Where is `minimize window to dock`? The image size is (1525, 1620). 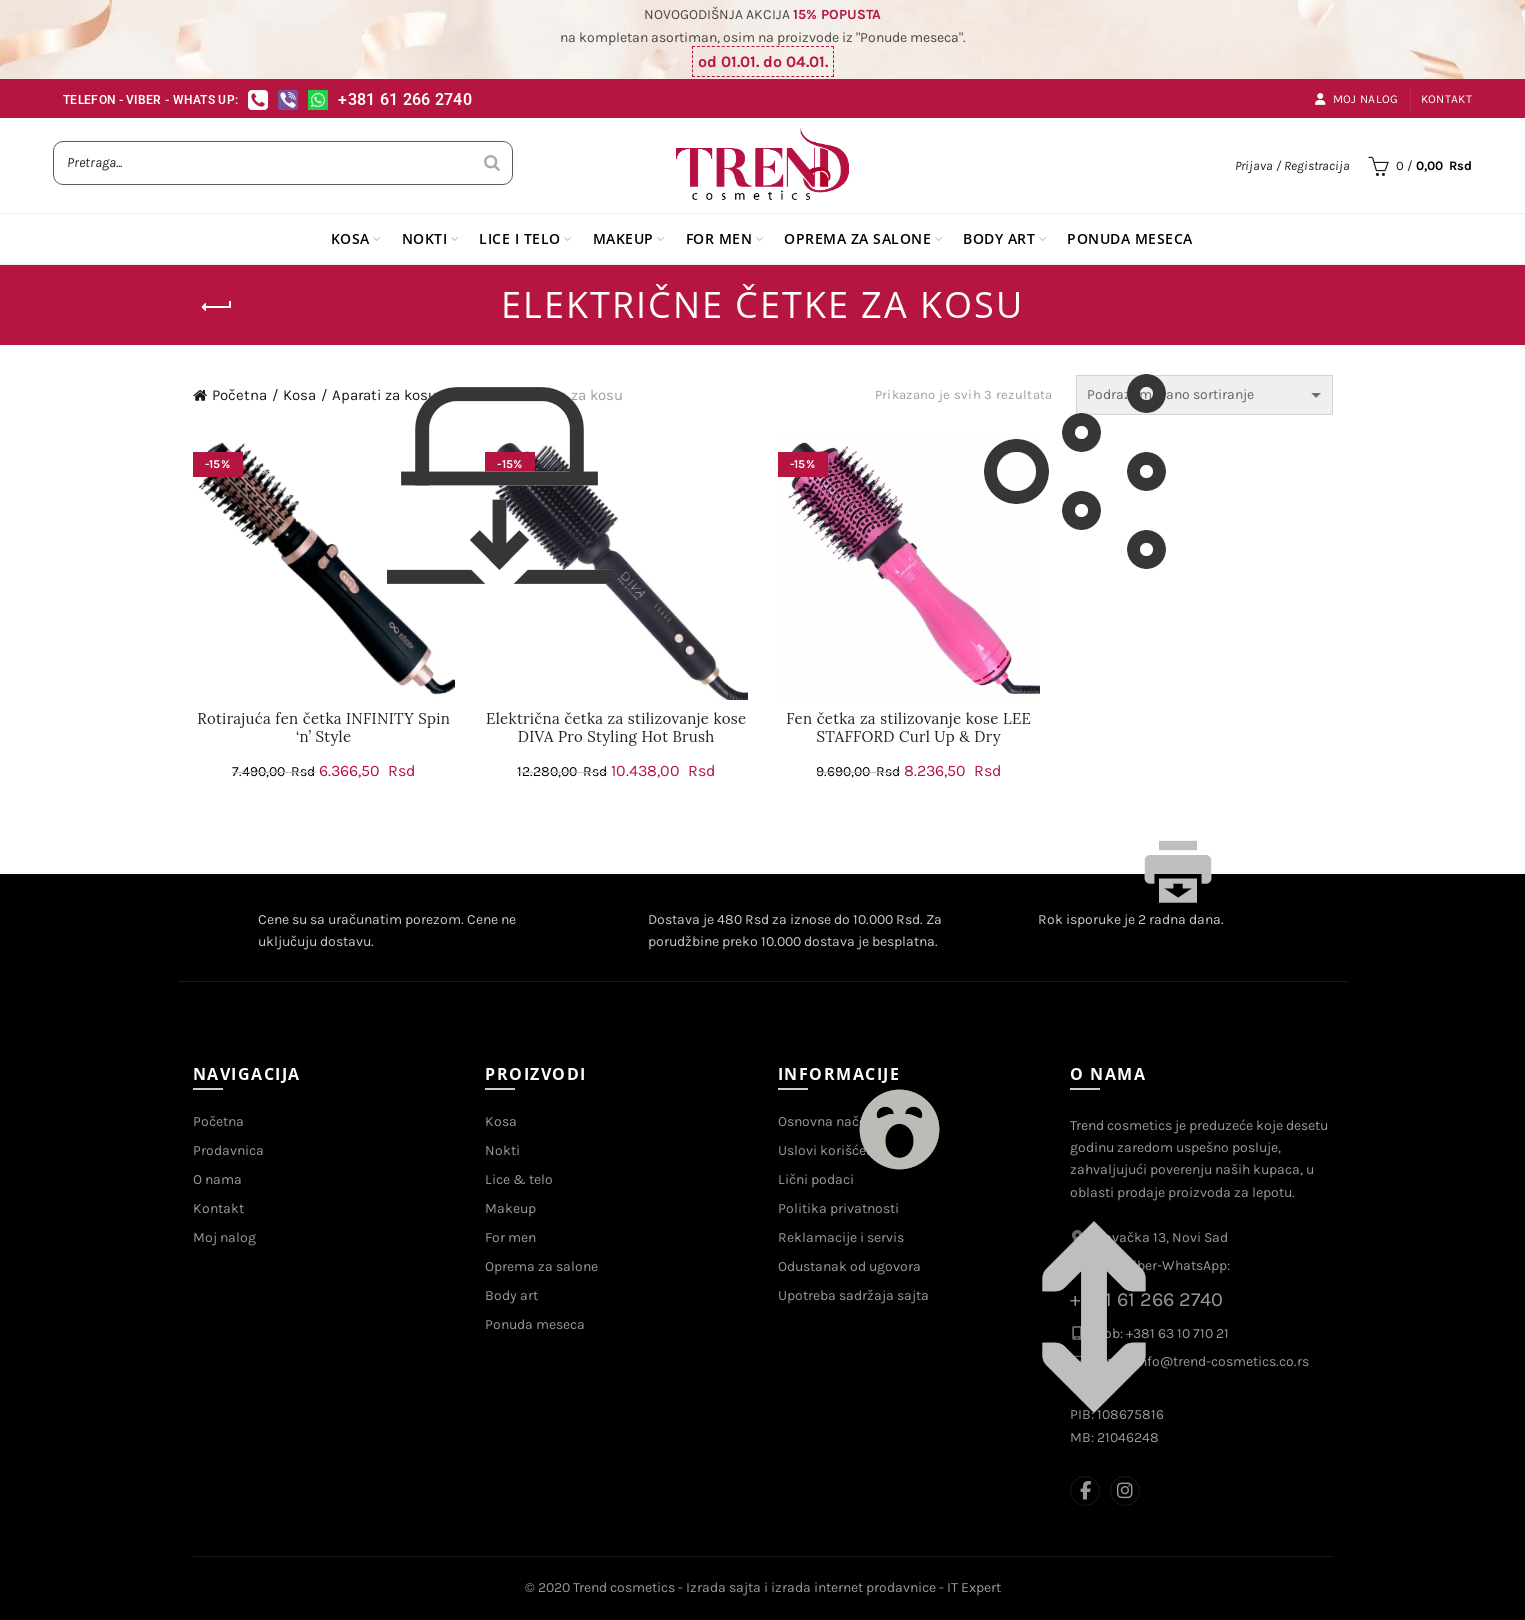 minimize window to dock is located at coordinates (499, 485).